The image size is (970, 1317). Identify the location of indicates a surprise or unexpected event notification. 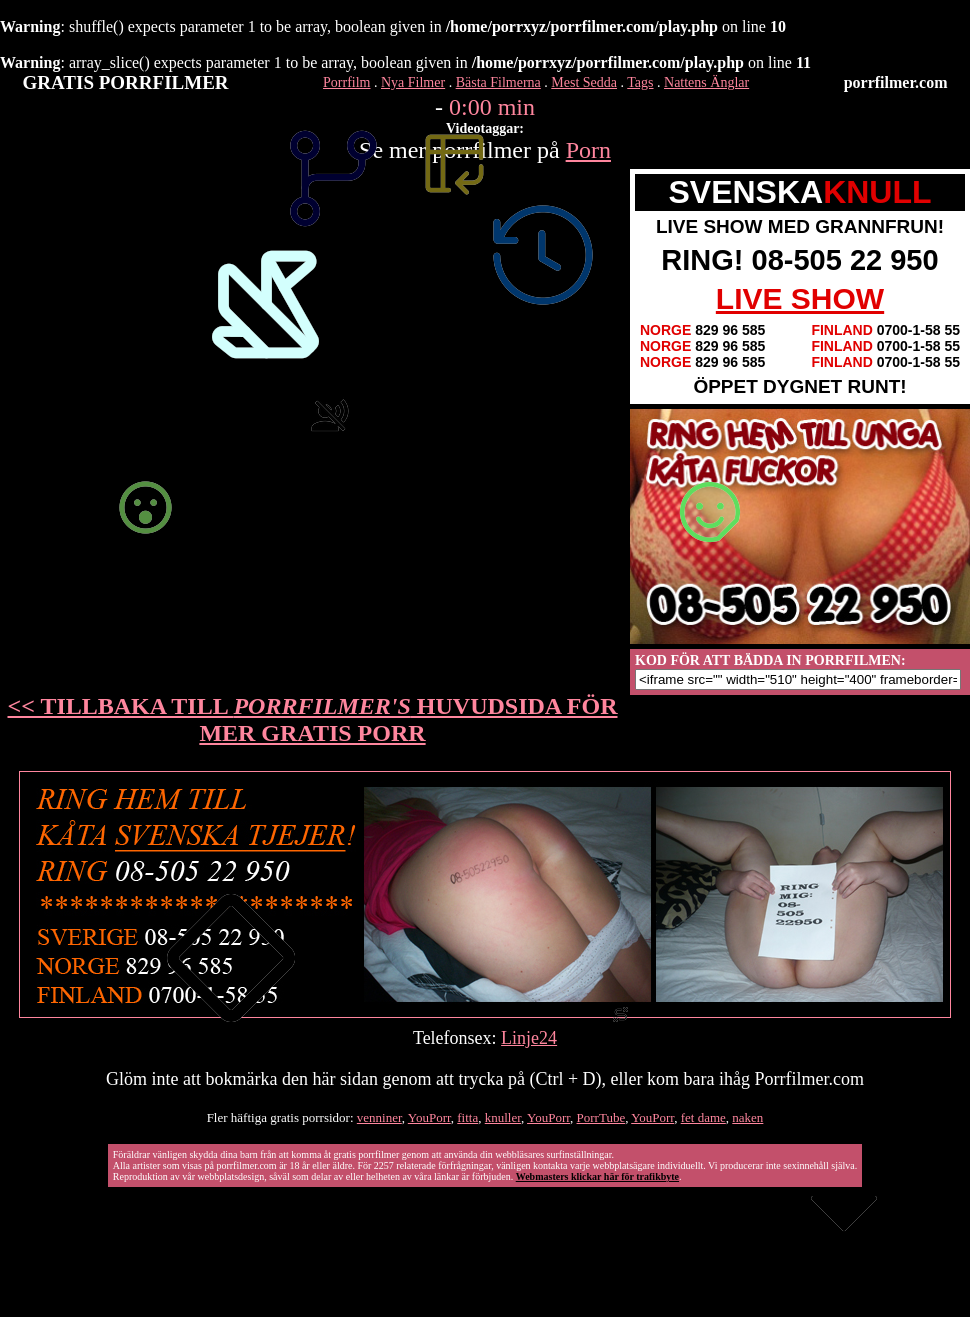
(145, 507).